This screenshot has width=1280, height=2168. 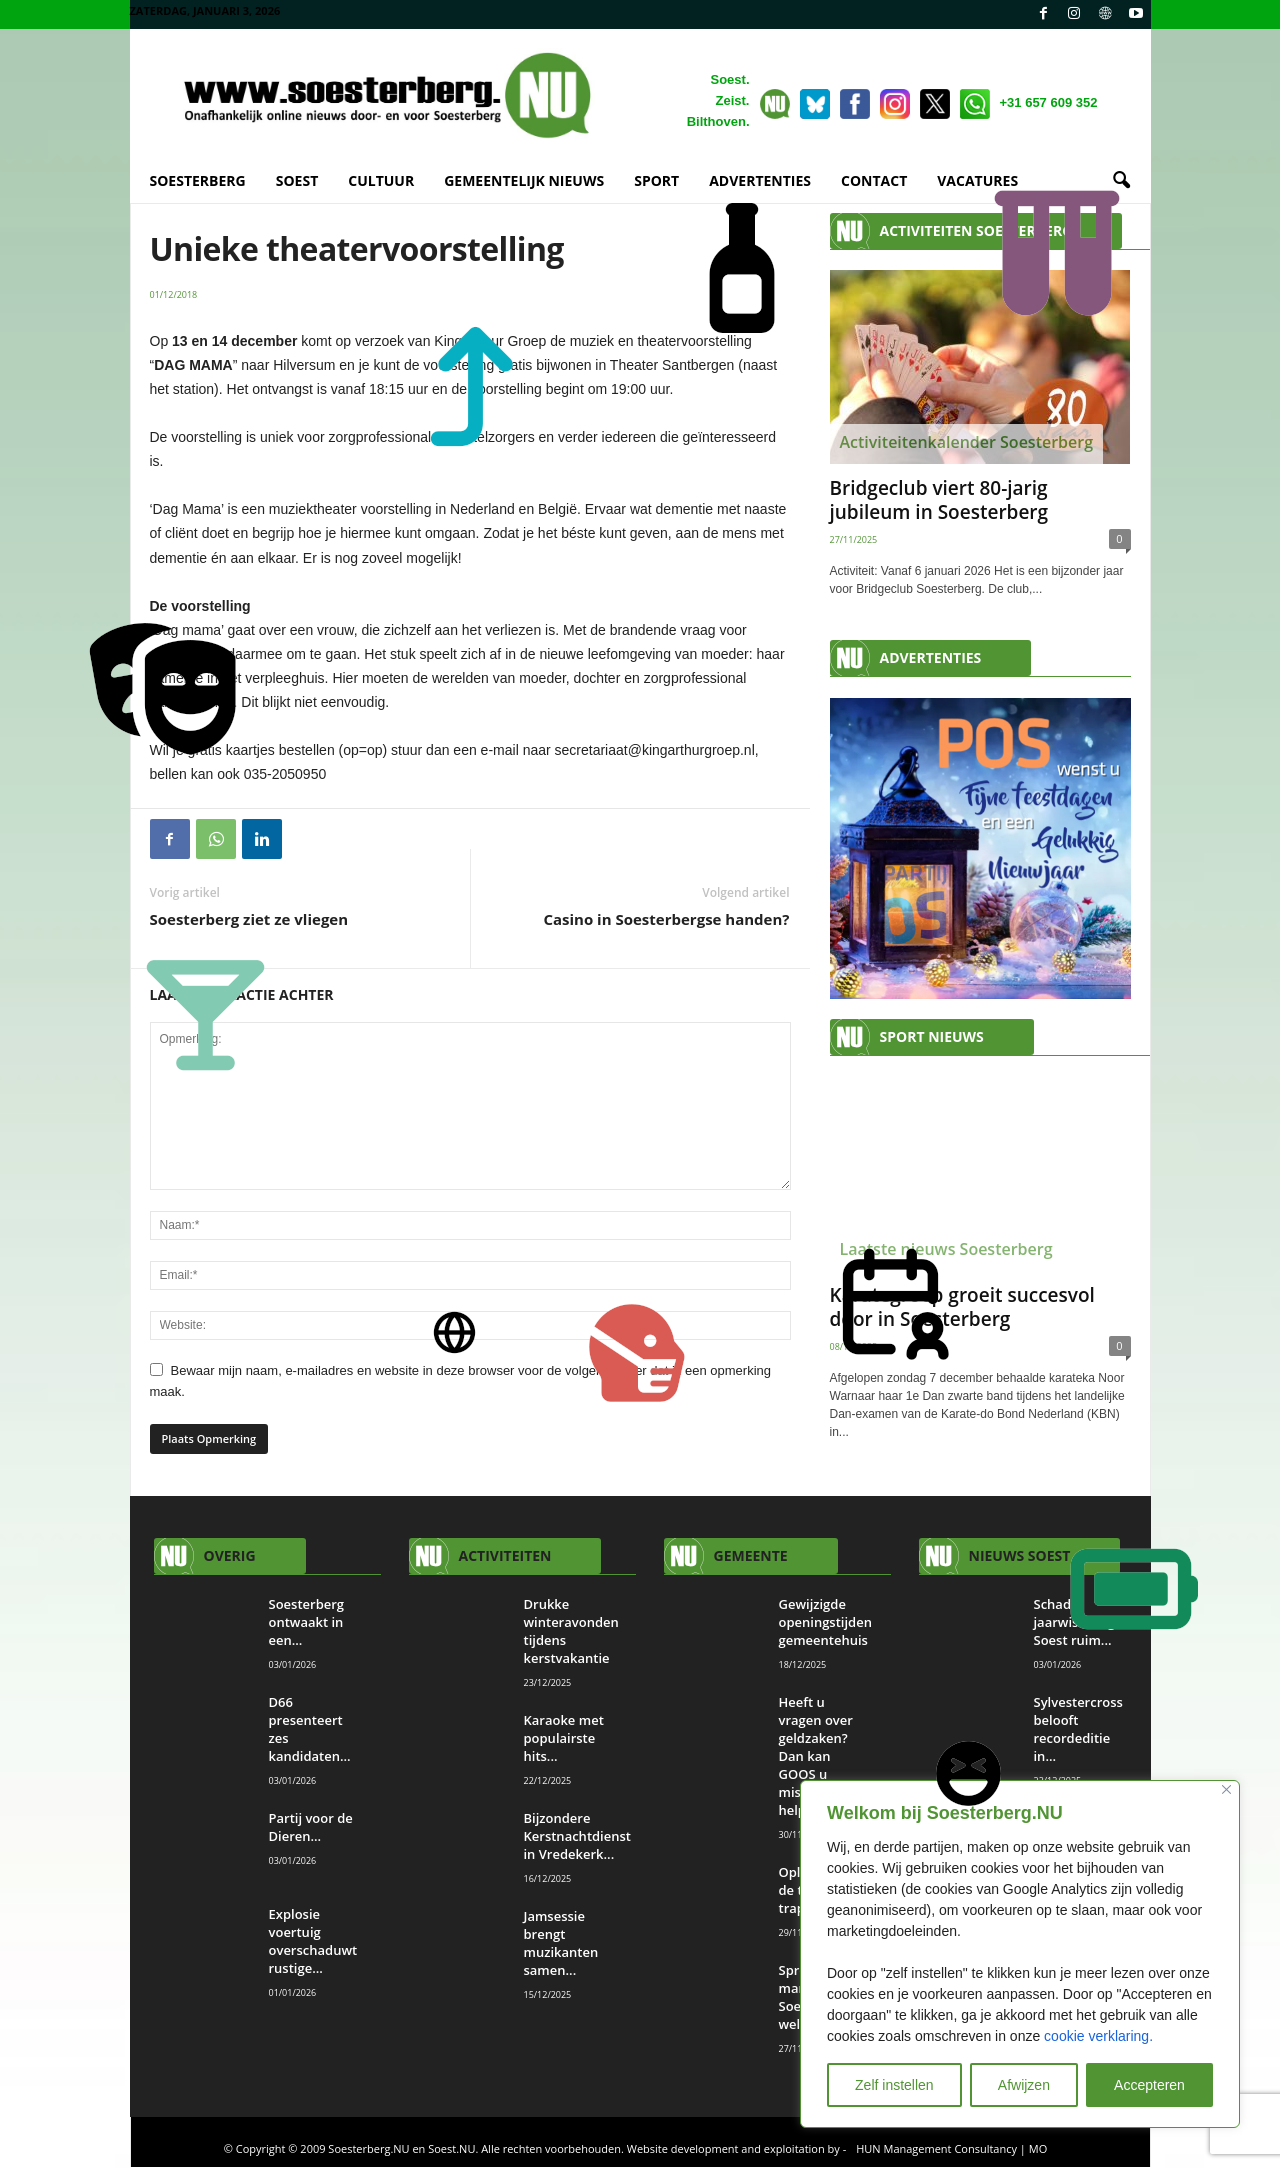 What do you see at coordinates (1057, 253) in the screenshot?
I see `view lab results or test samples` at bounding box center [1057, 253].